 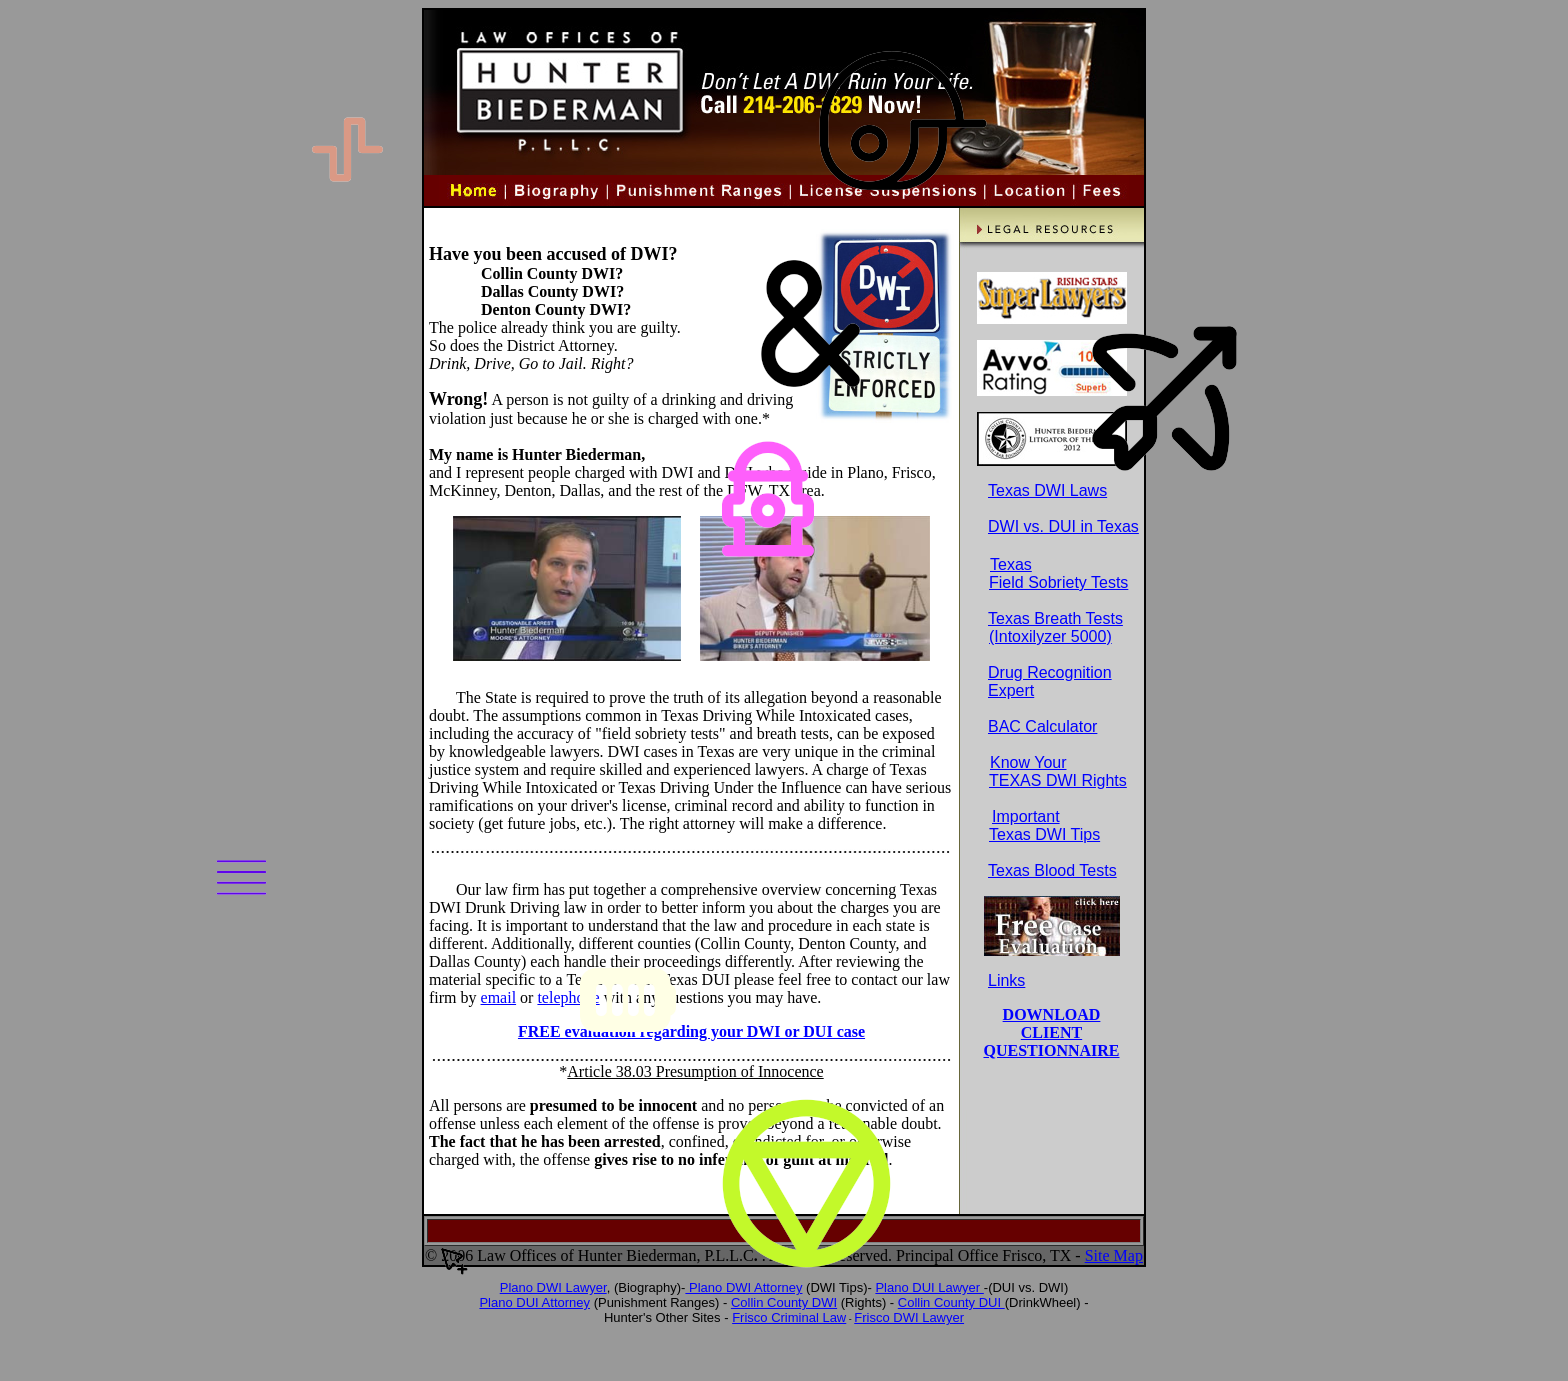 What do you see at coordinates (453, 1260) in the screenshot?
I see `add a new cursor or pointer` at bounding box center [453, 1260].